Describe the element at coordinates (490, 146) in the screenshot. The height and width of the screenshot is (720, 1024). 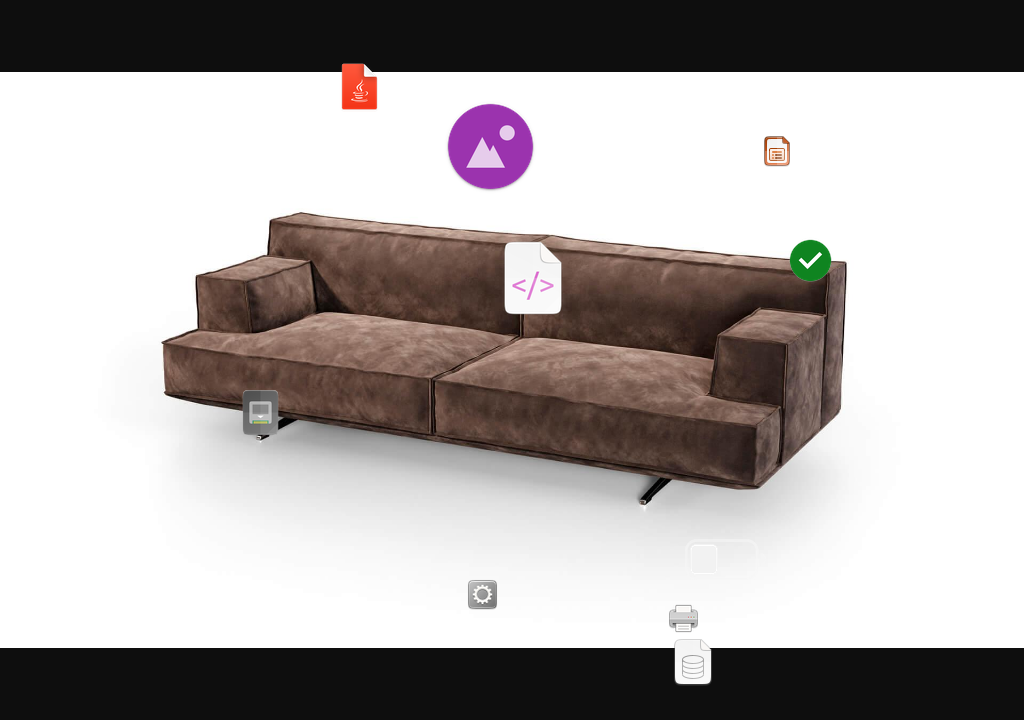
I see `indicates a photo or image file` at that location.